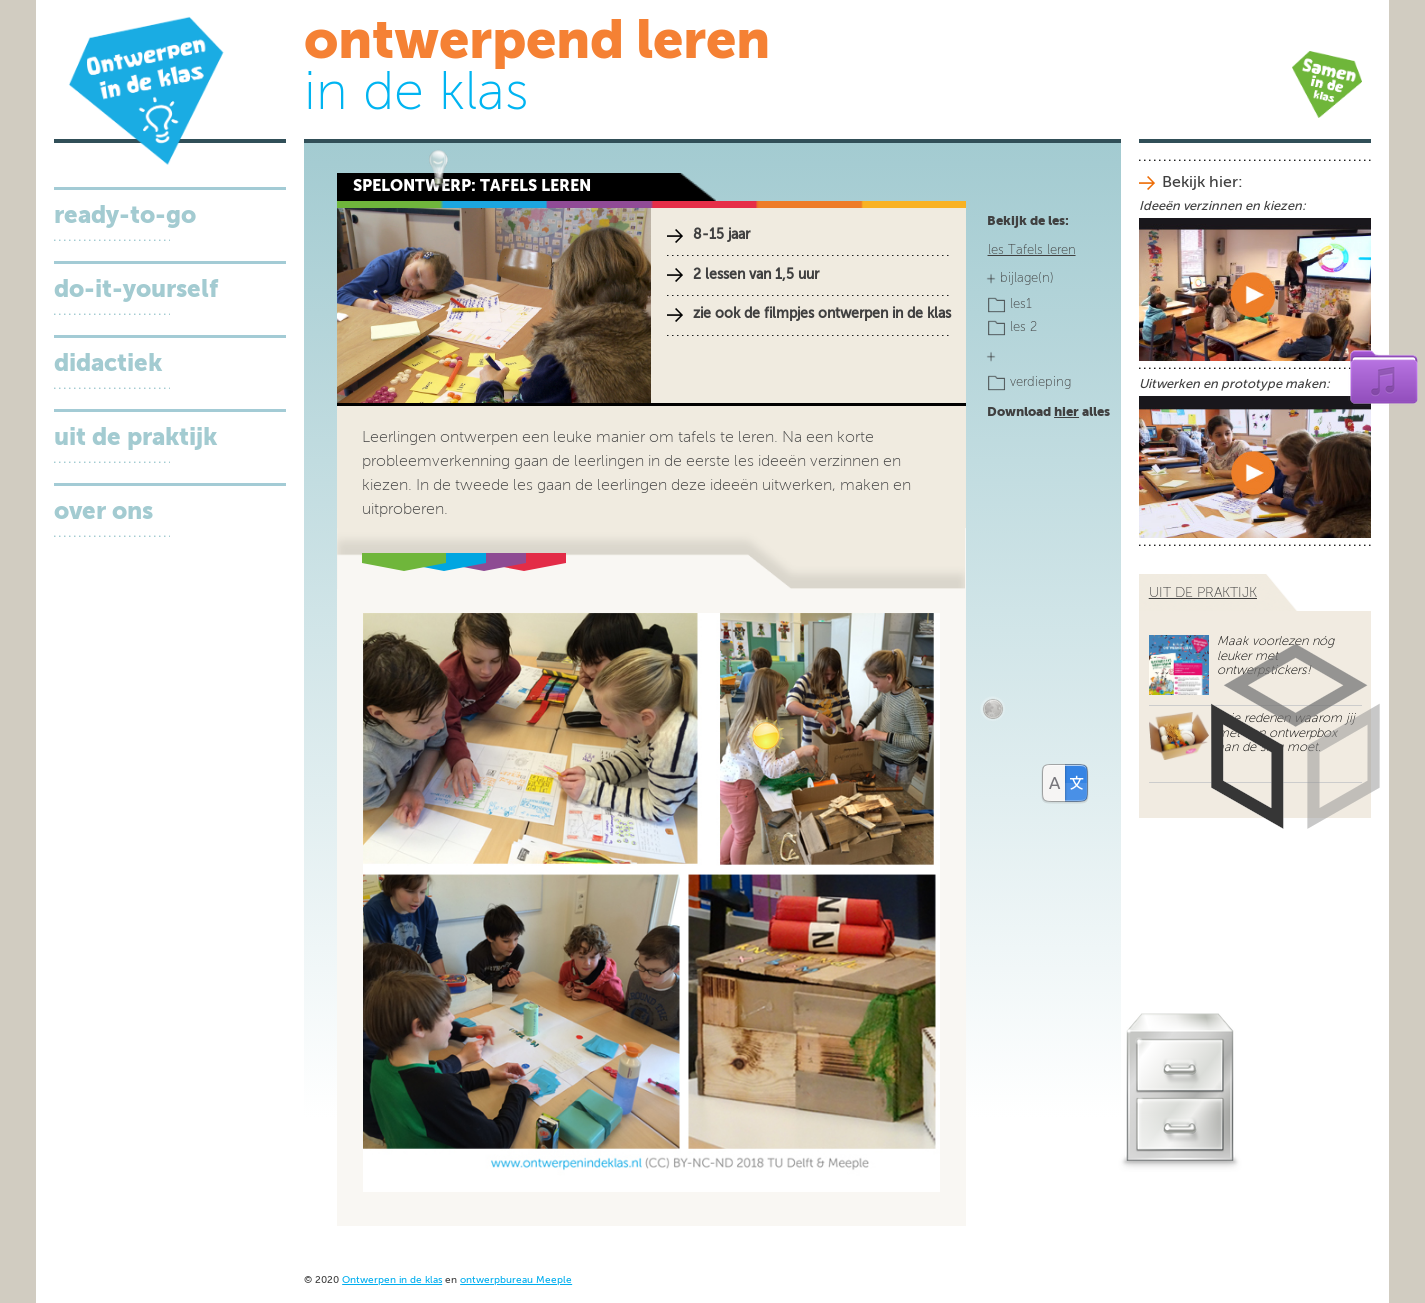 The image size is (1425, 1303). What do you see at coordinates (993, 709) in the screenshot?
I see `indicates clear weather conditions at night` at bounding box center [993, 709].